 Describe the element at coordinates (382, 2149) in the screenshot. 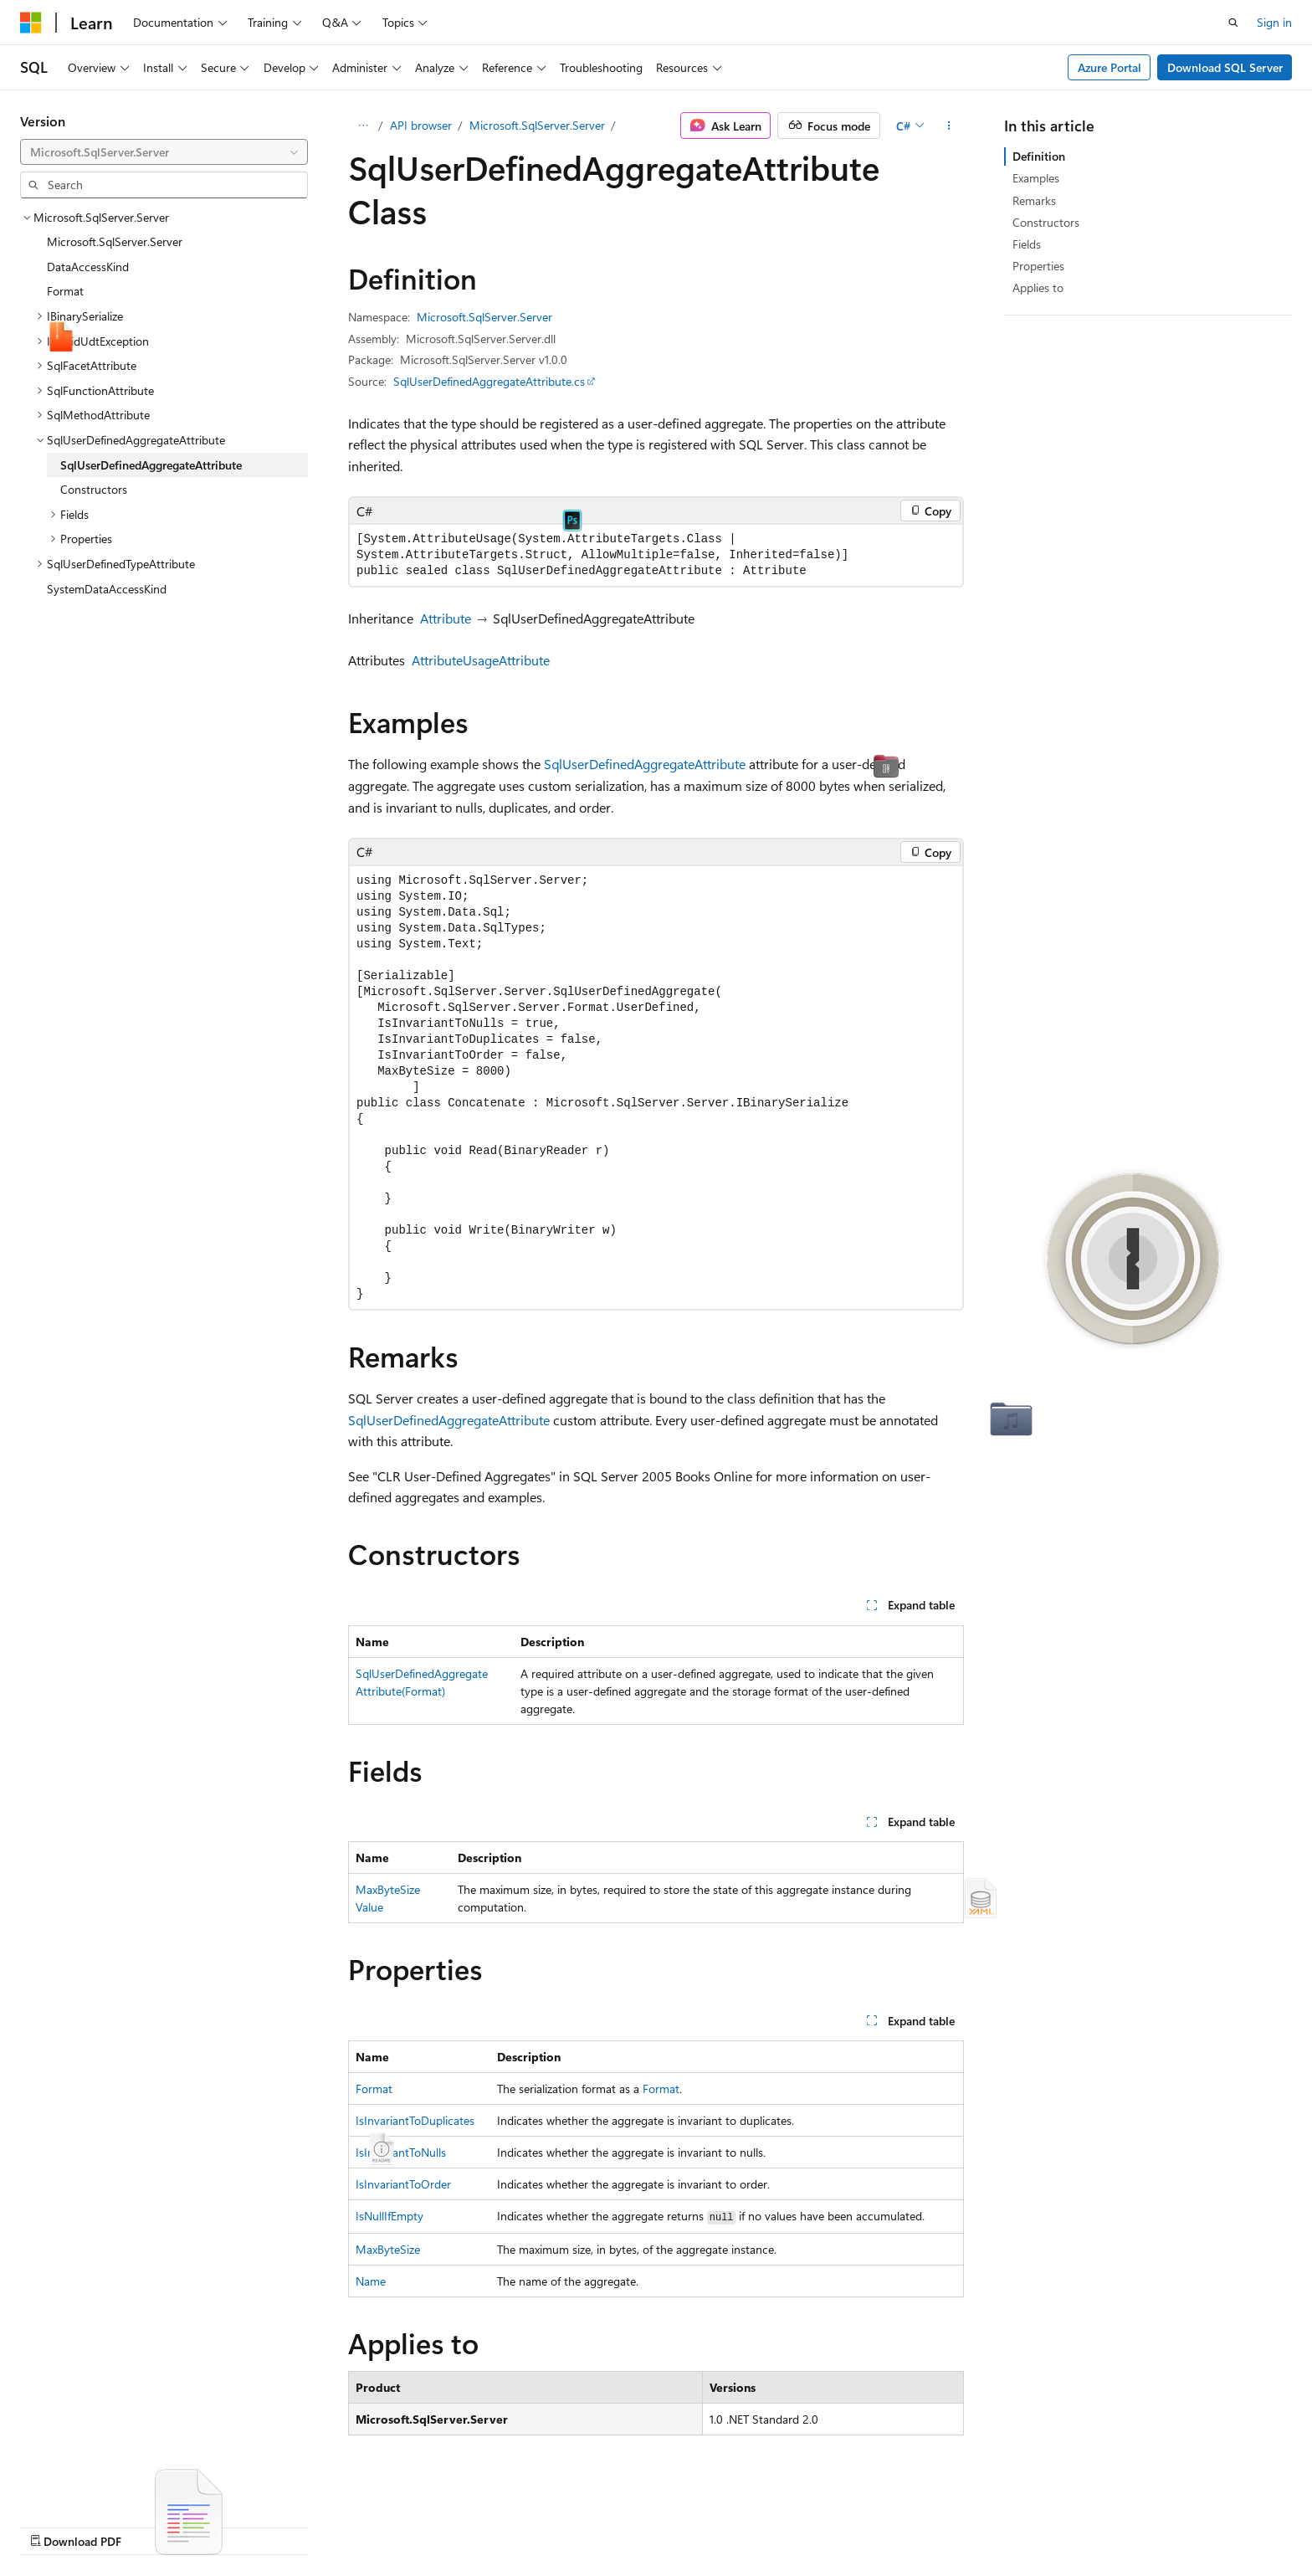

I see `open readme documentation file` at that location.